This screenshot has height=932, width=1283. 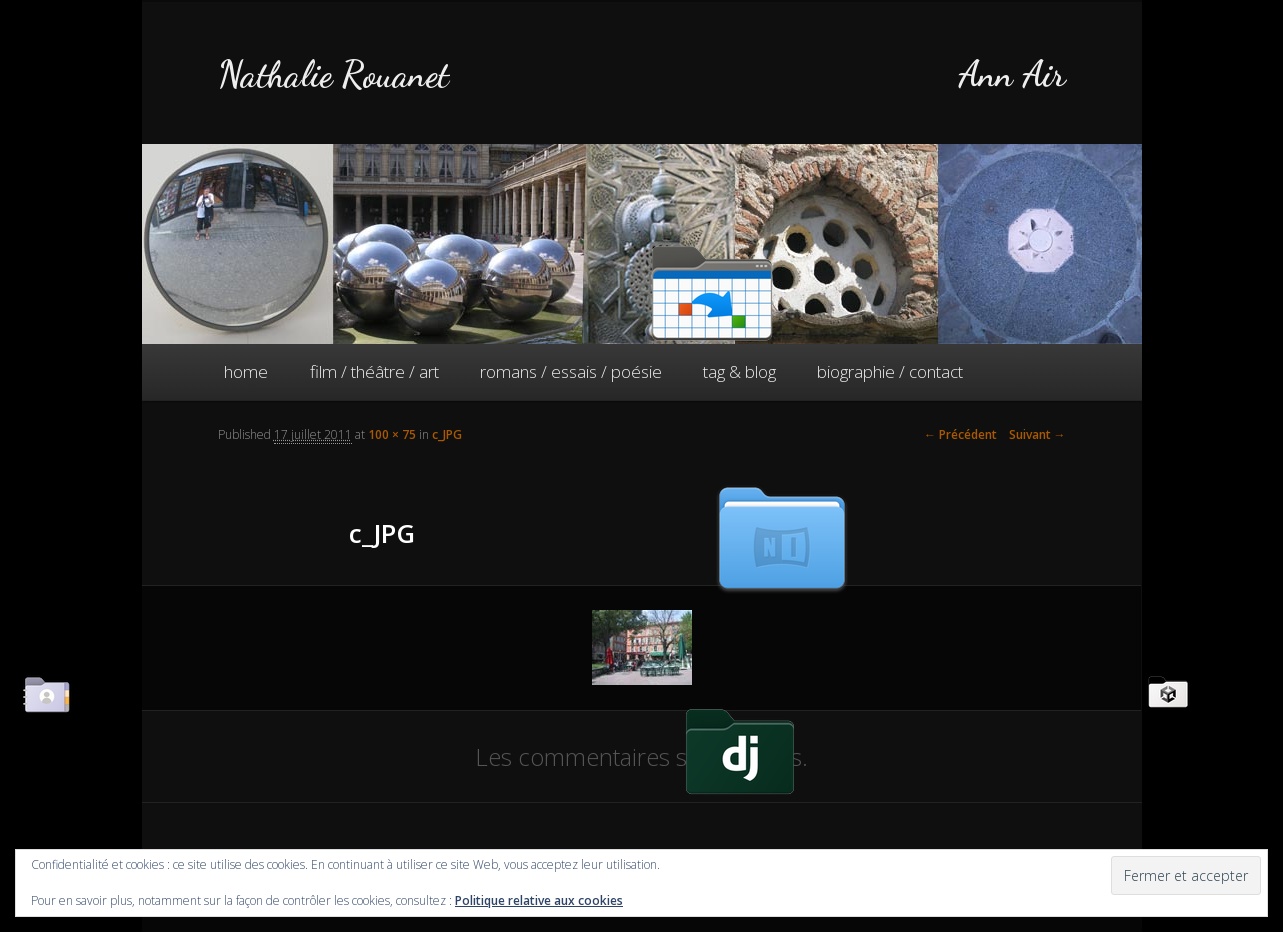 I want to click on open unity game engine project files, so click(x=1168, y=693).